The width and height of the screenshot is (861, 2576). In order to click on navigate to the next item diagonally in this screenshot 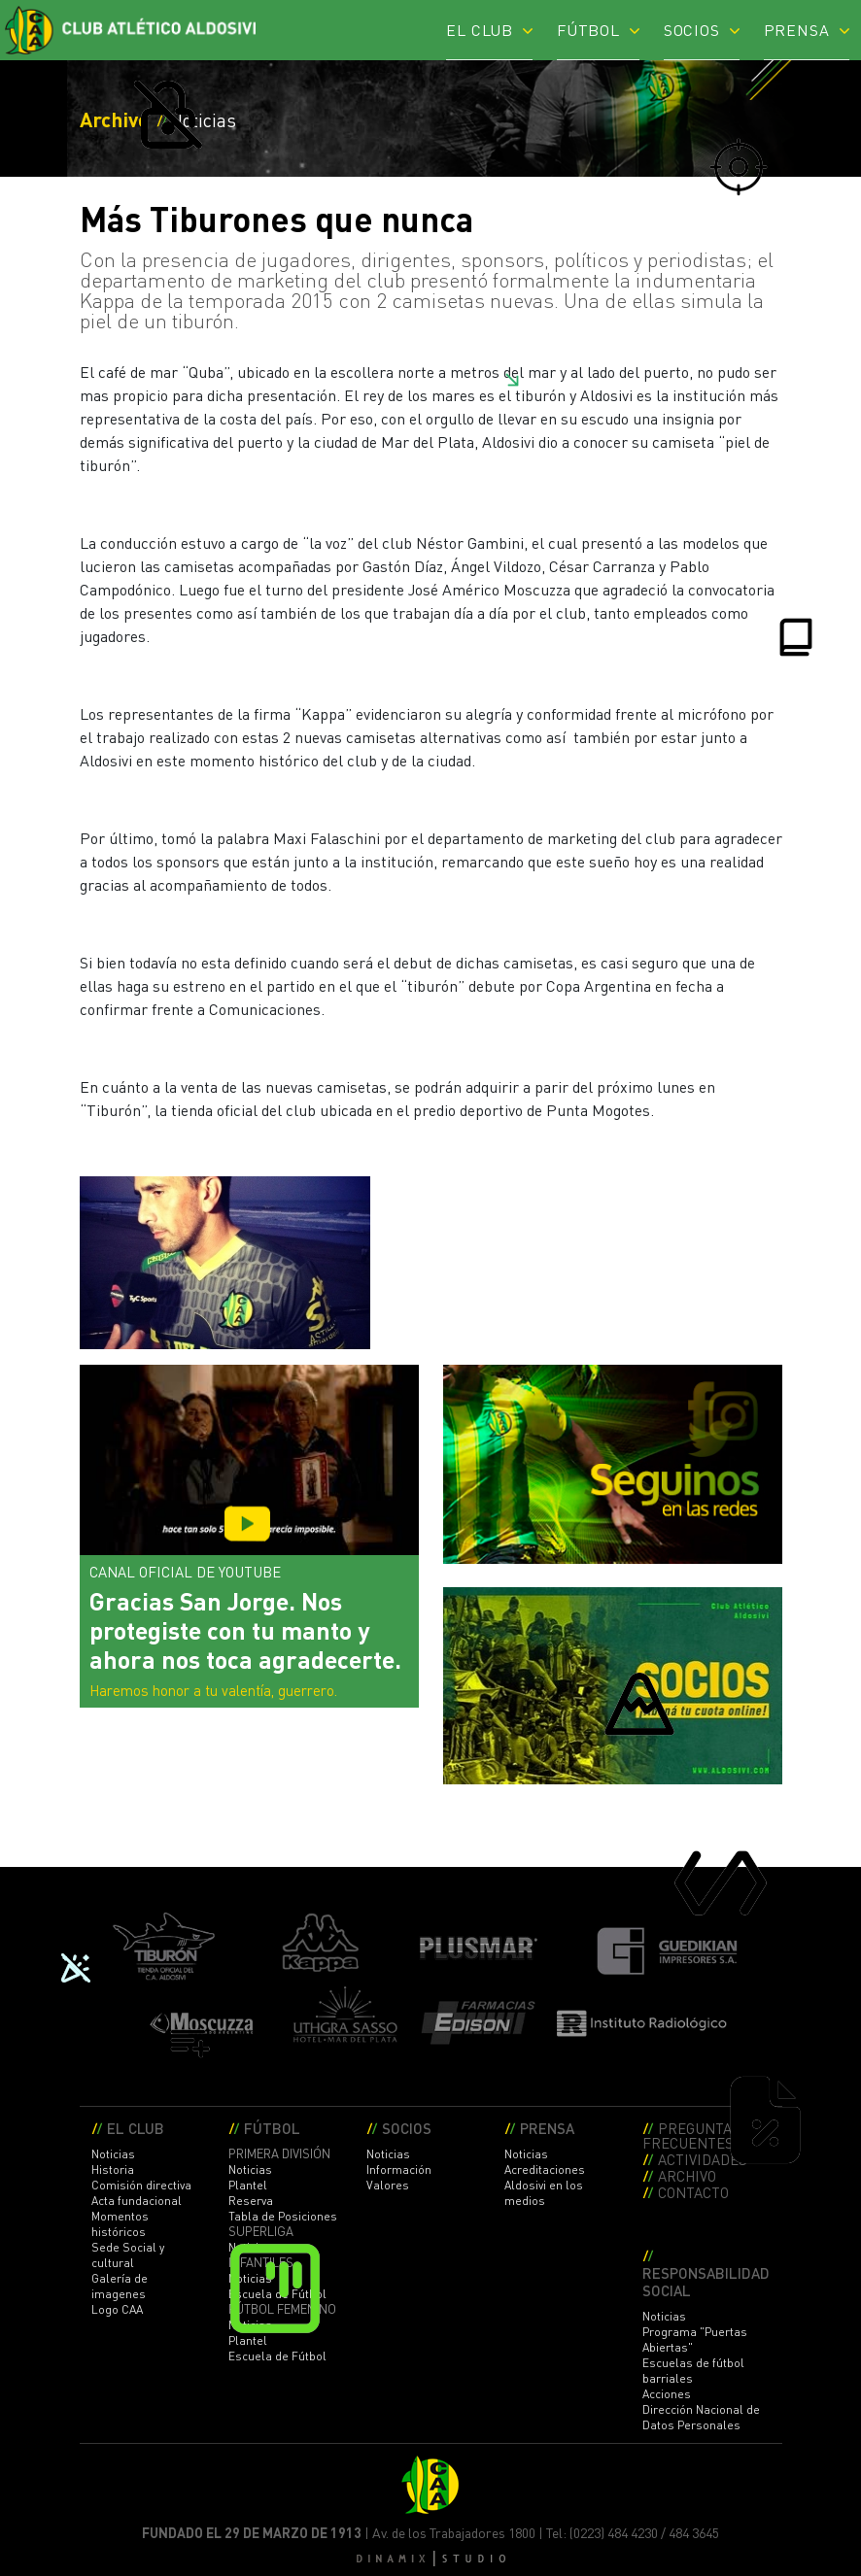, I will do `click(512, 380)`.